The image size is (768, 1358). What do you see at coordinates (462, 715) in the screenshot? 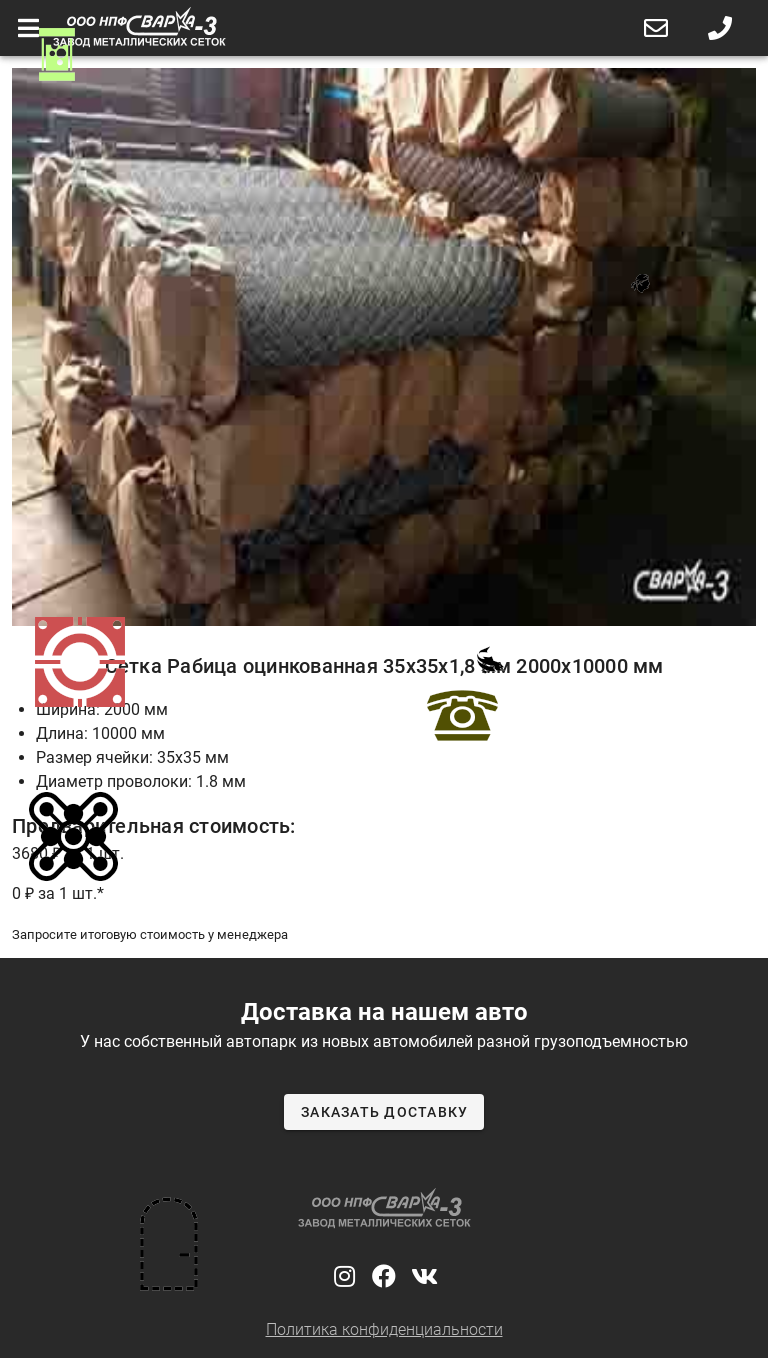
I see `contact customer support via phone` at bounding box center [462, 715].